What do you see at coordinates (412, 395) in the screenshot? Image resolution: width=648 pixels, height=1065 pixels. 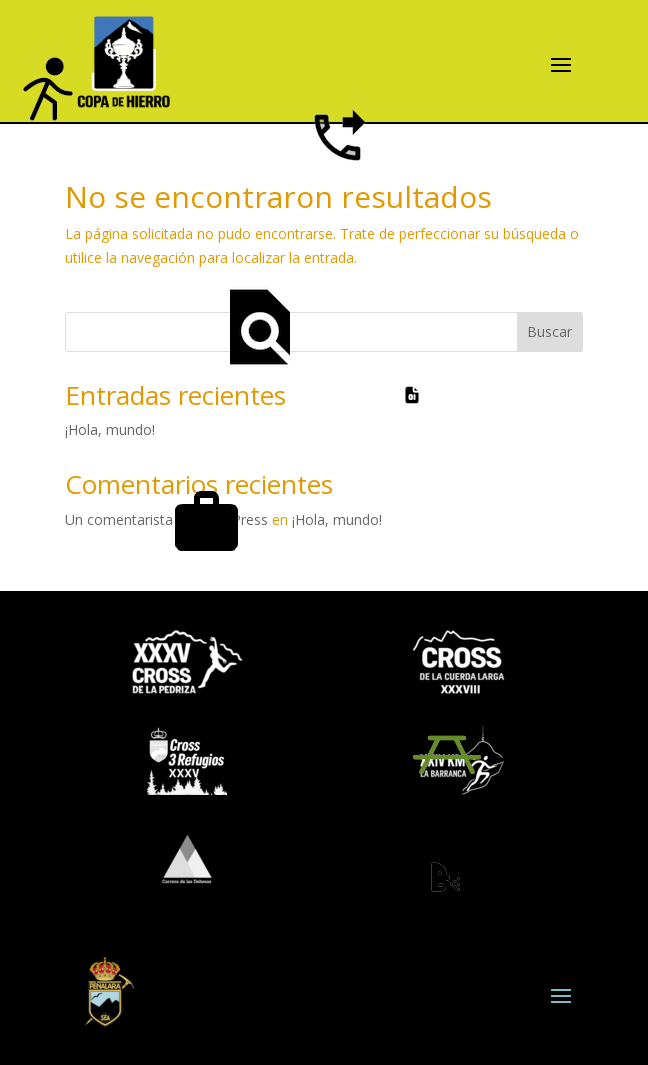 I see `view a file containing numerical data` at bounding box center [412, 395].